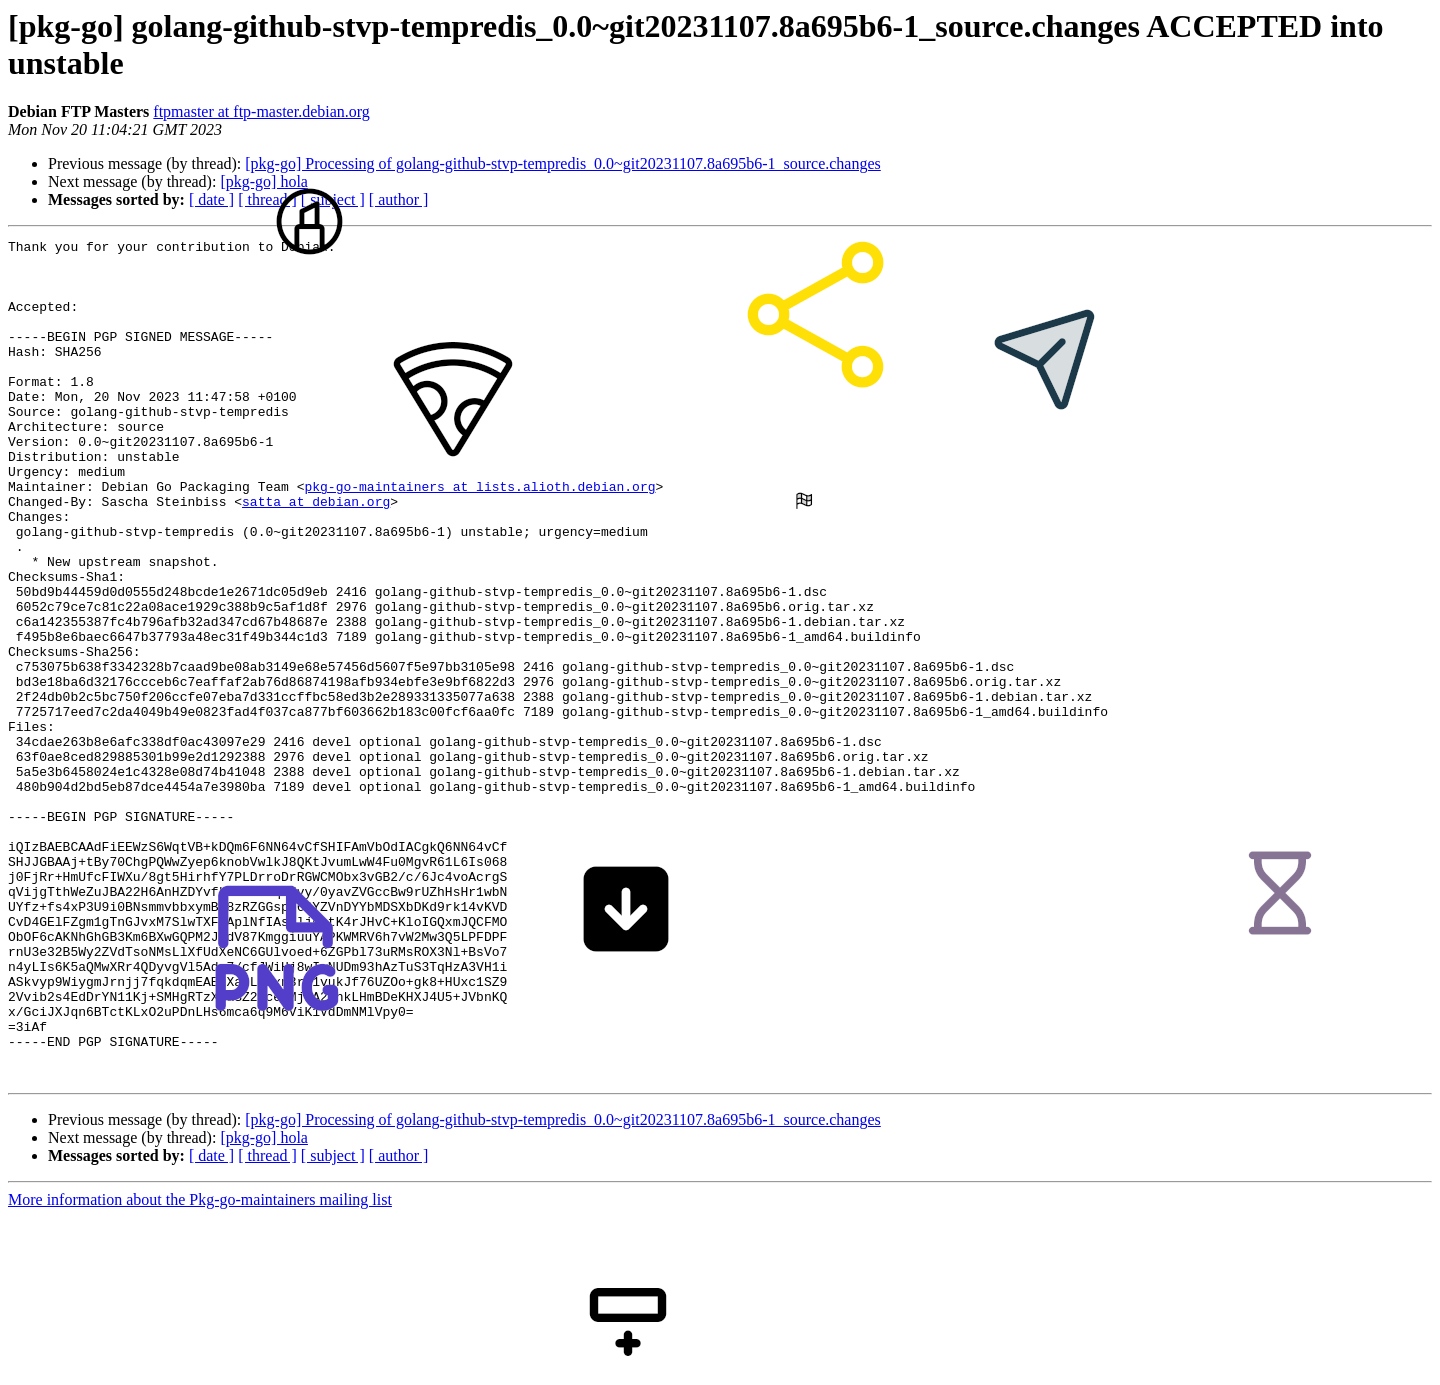  Describe the element at coordinates (626, 909) in the screenshot. I see `download file or content` at that location.